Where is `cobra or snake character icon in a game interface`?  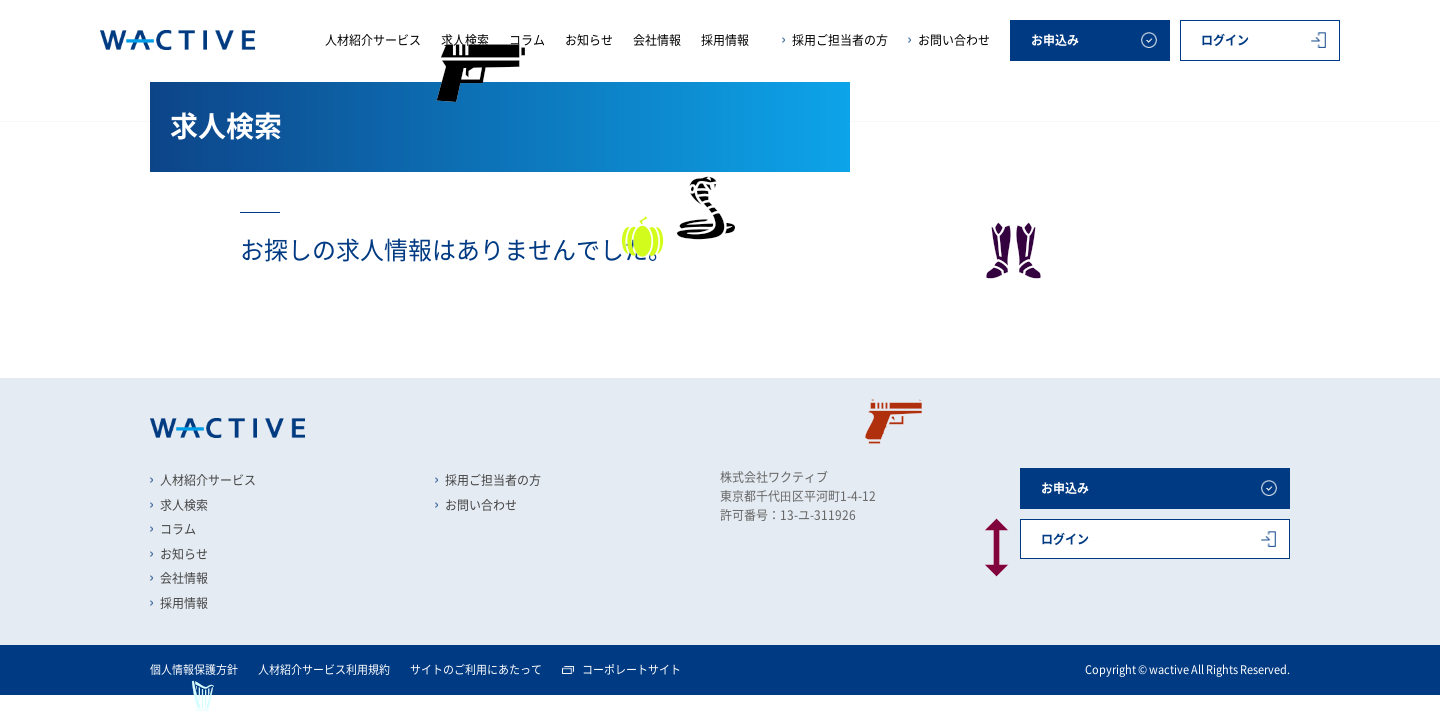
cobra or snake character icon in a game interface is located at coordinates (706, 208).